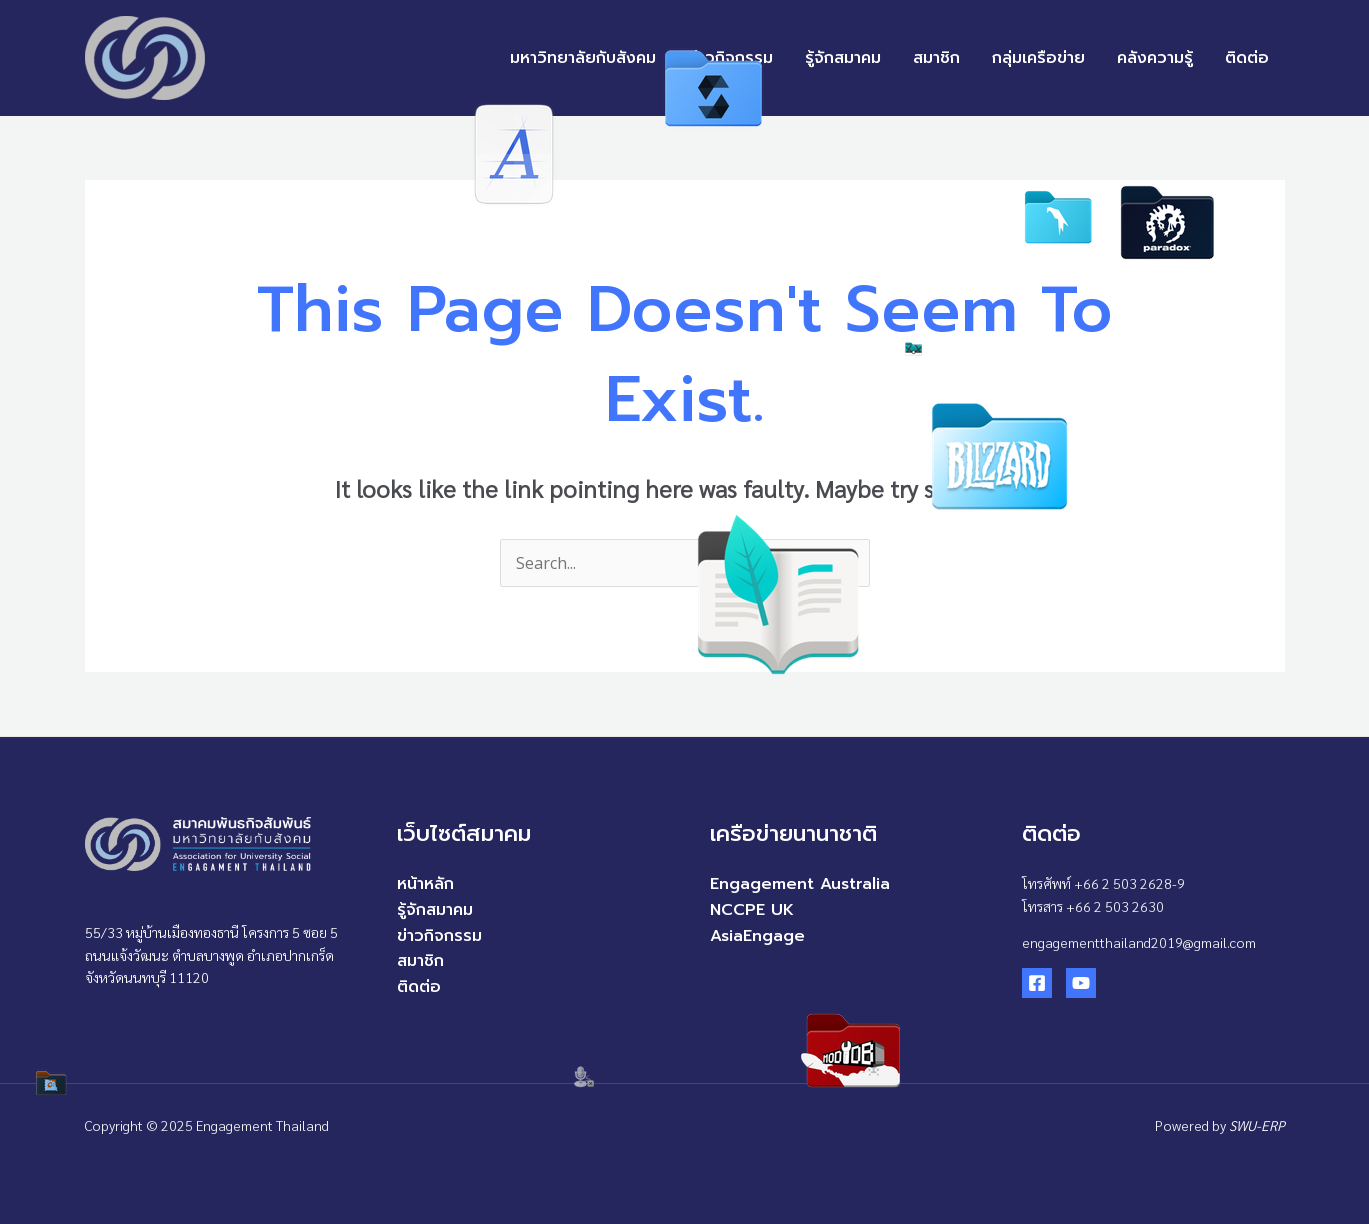 Image resolution: width=1369 pixels, height=1224 pixels. I want to click on an OpenType font file, so click(514, 154).